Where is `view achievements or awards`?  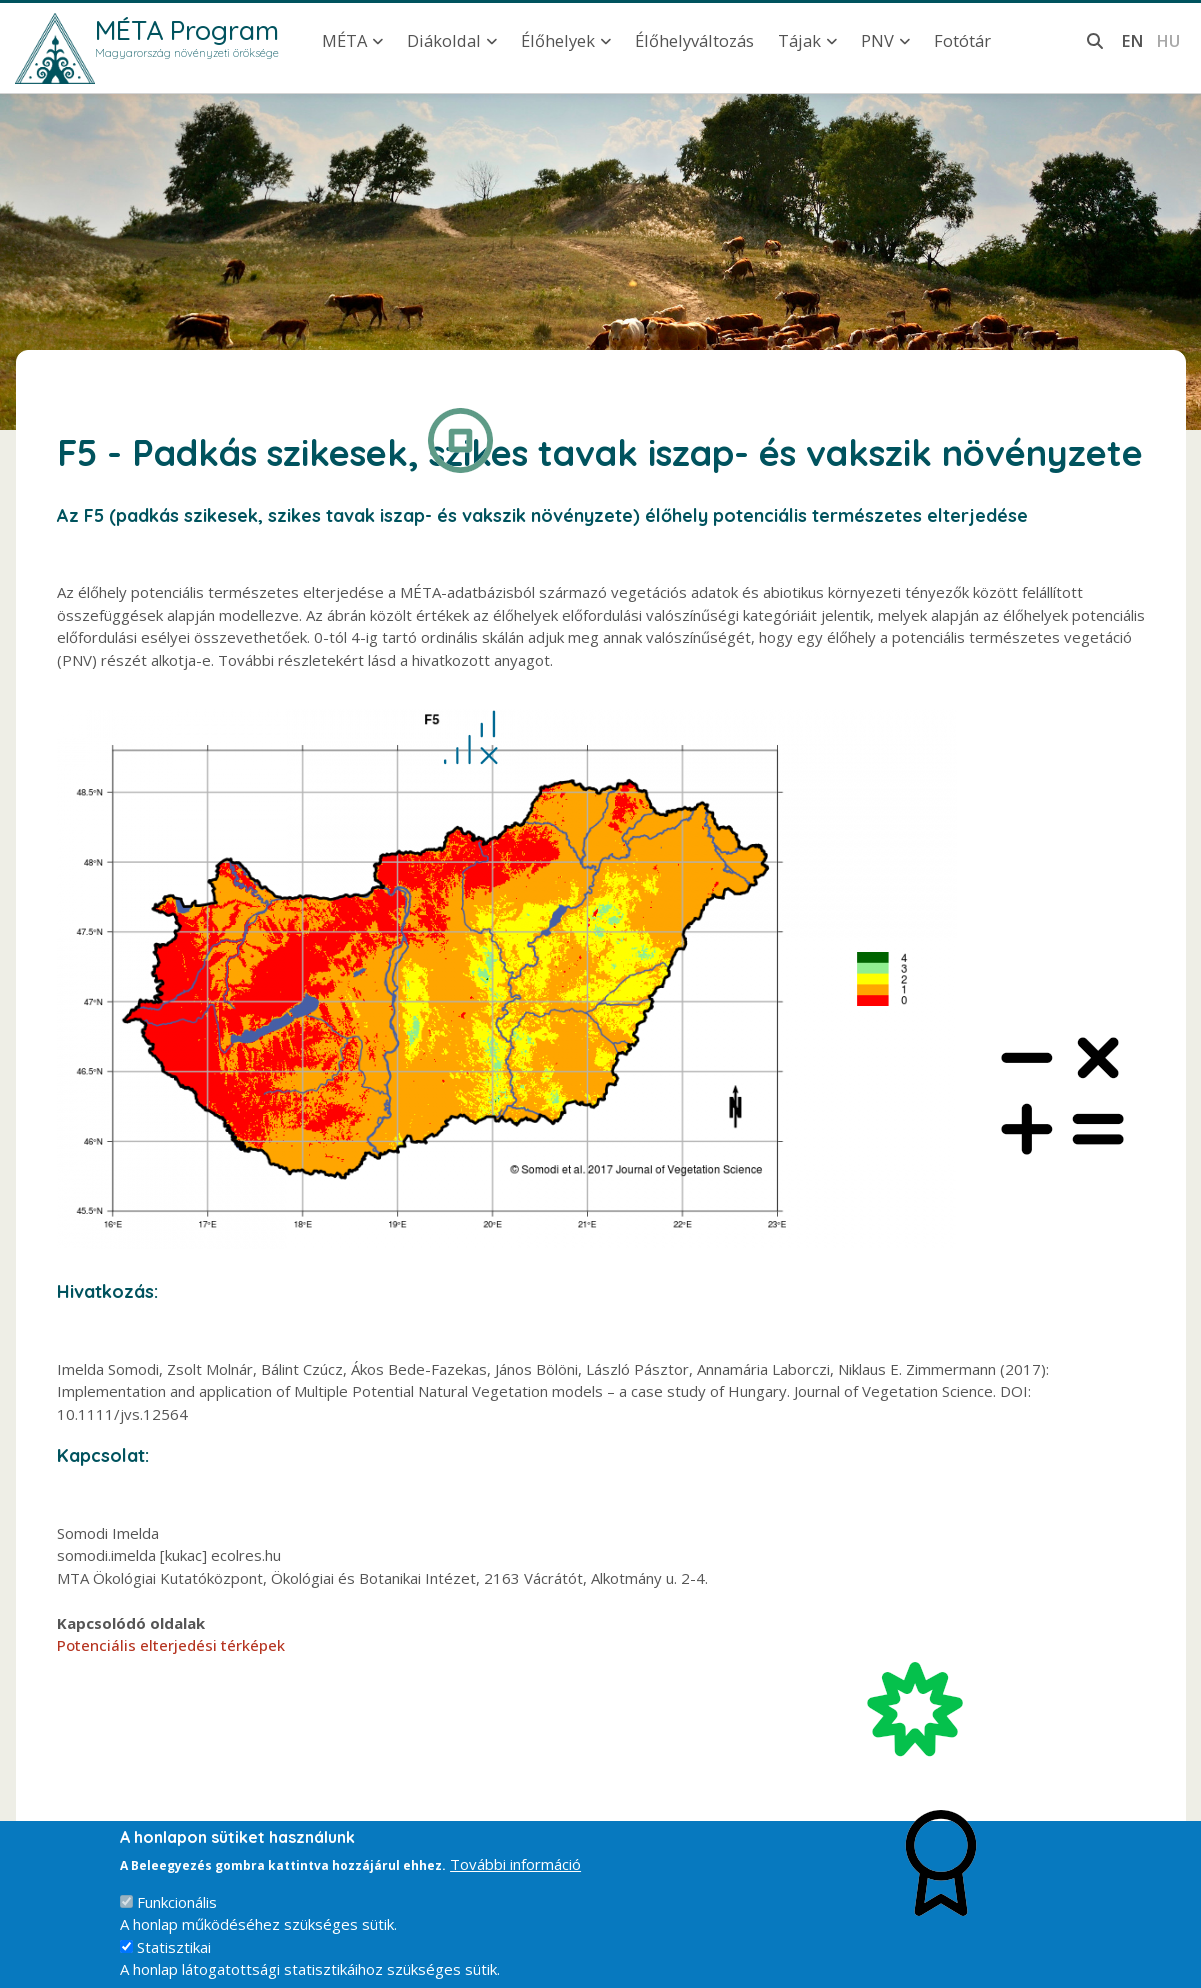 view achievements or awards is located at coordinates (941, 1863).